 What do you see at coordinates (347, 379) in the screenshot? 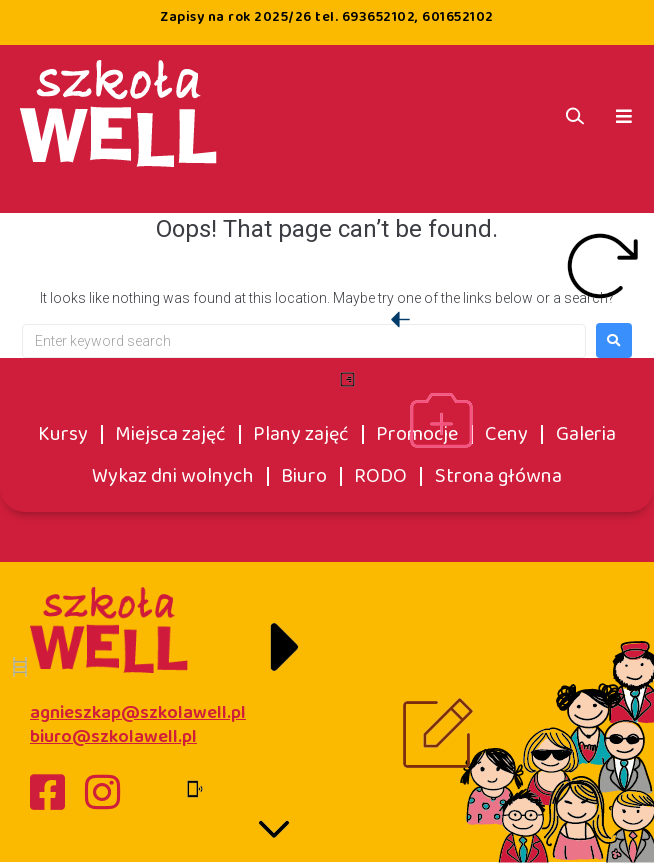
I see `align content to the right middle of a container` at bounding box center [347, 379].